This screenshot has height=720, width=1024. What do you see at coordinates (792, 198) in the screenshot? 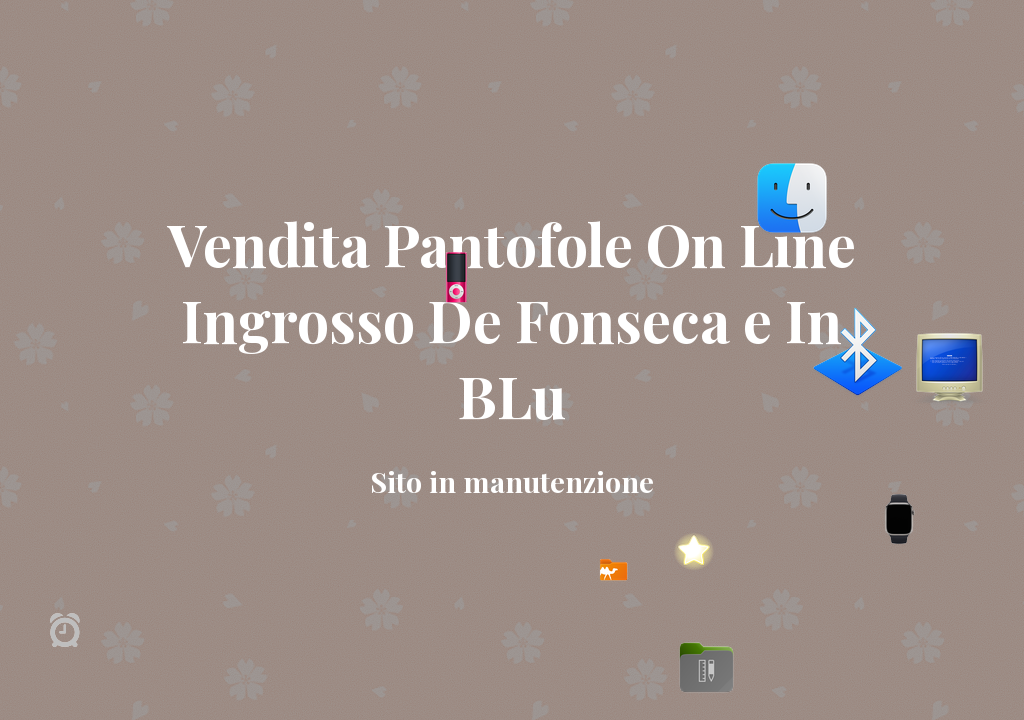
I see `open Finder to browse files and folders` at bounding box center [792, 198].